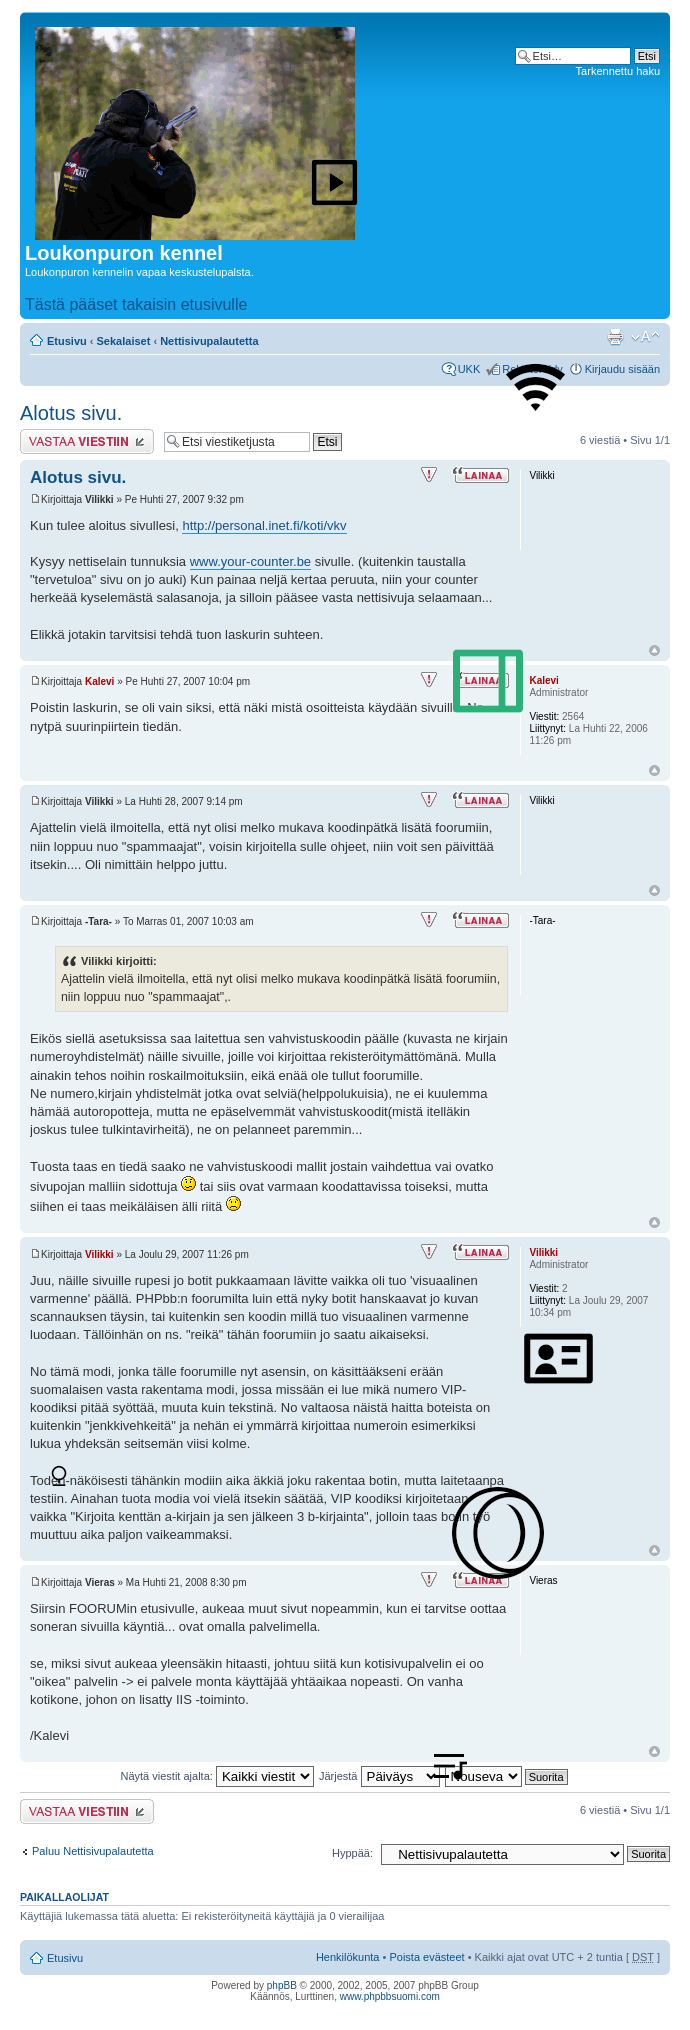 The width and height of the screenshot is (690, 2030). I want to click on view your playlist, so click(449, 1766).